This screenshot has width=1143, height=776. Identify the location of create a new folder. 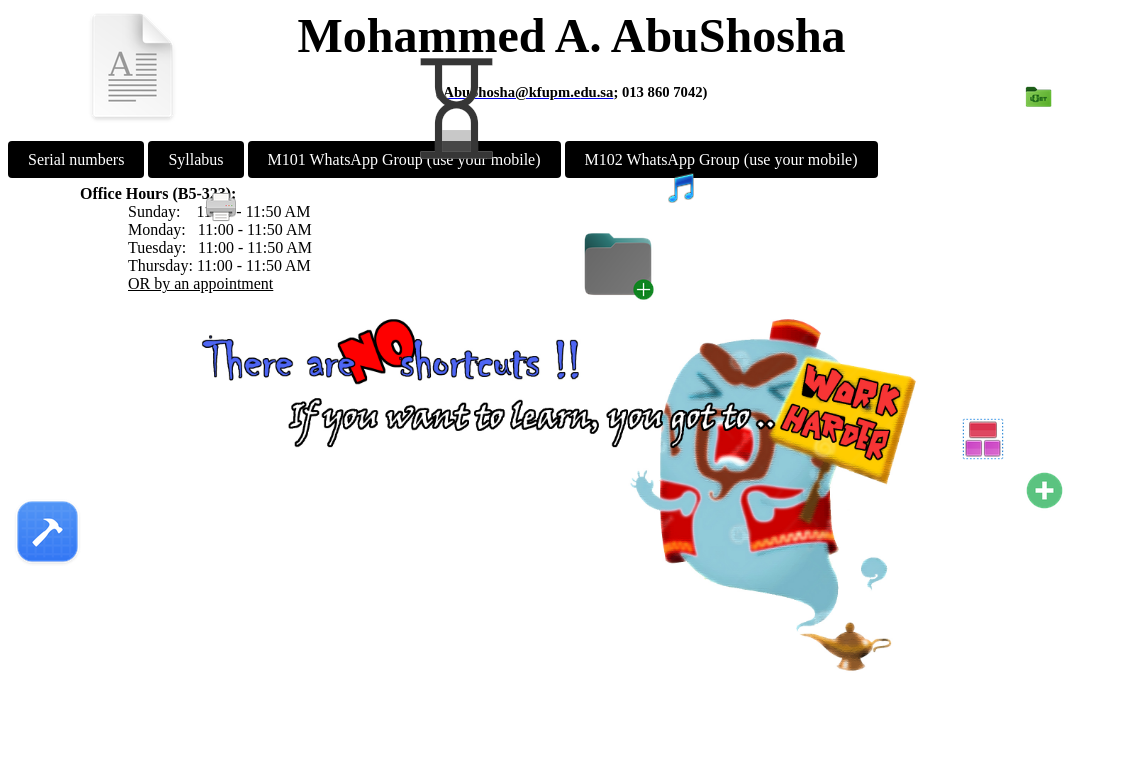
(618, 264).